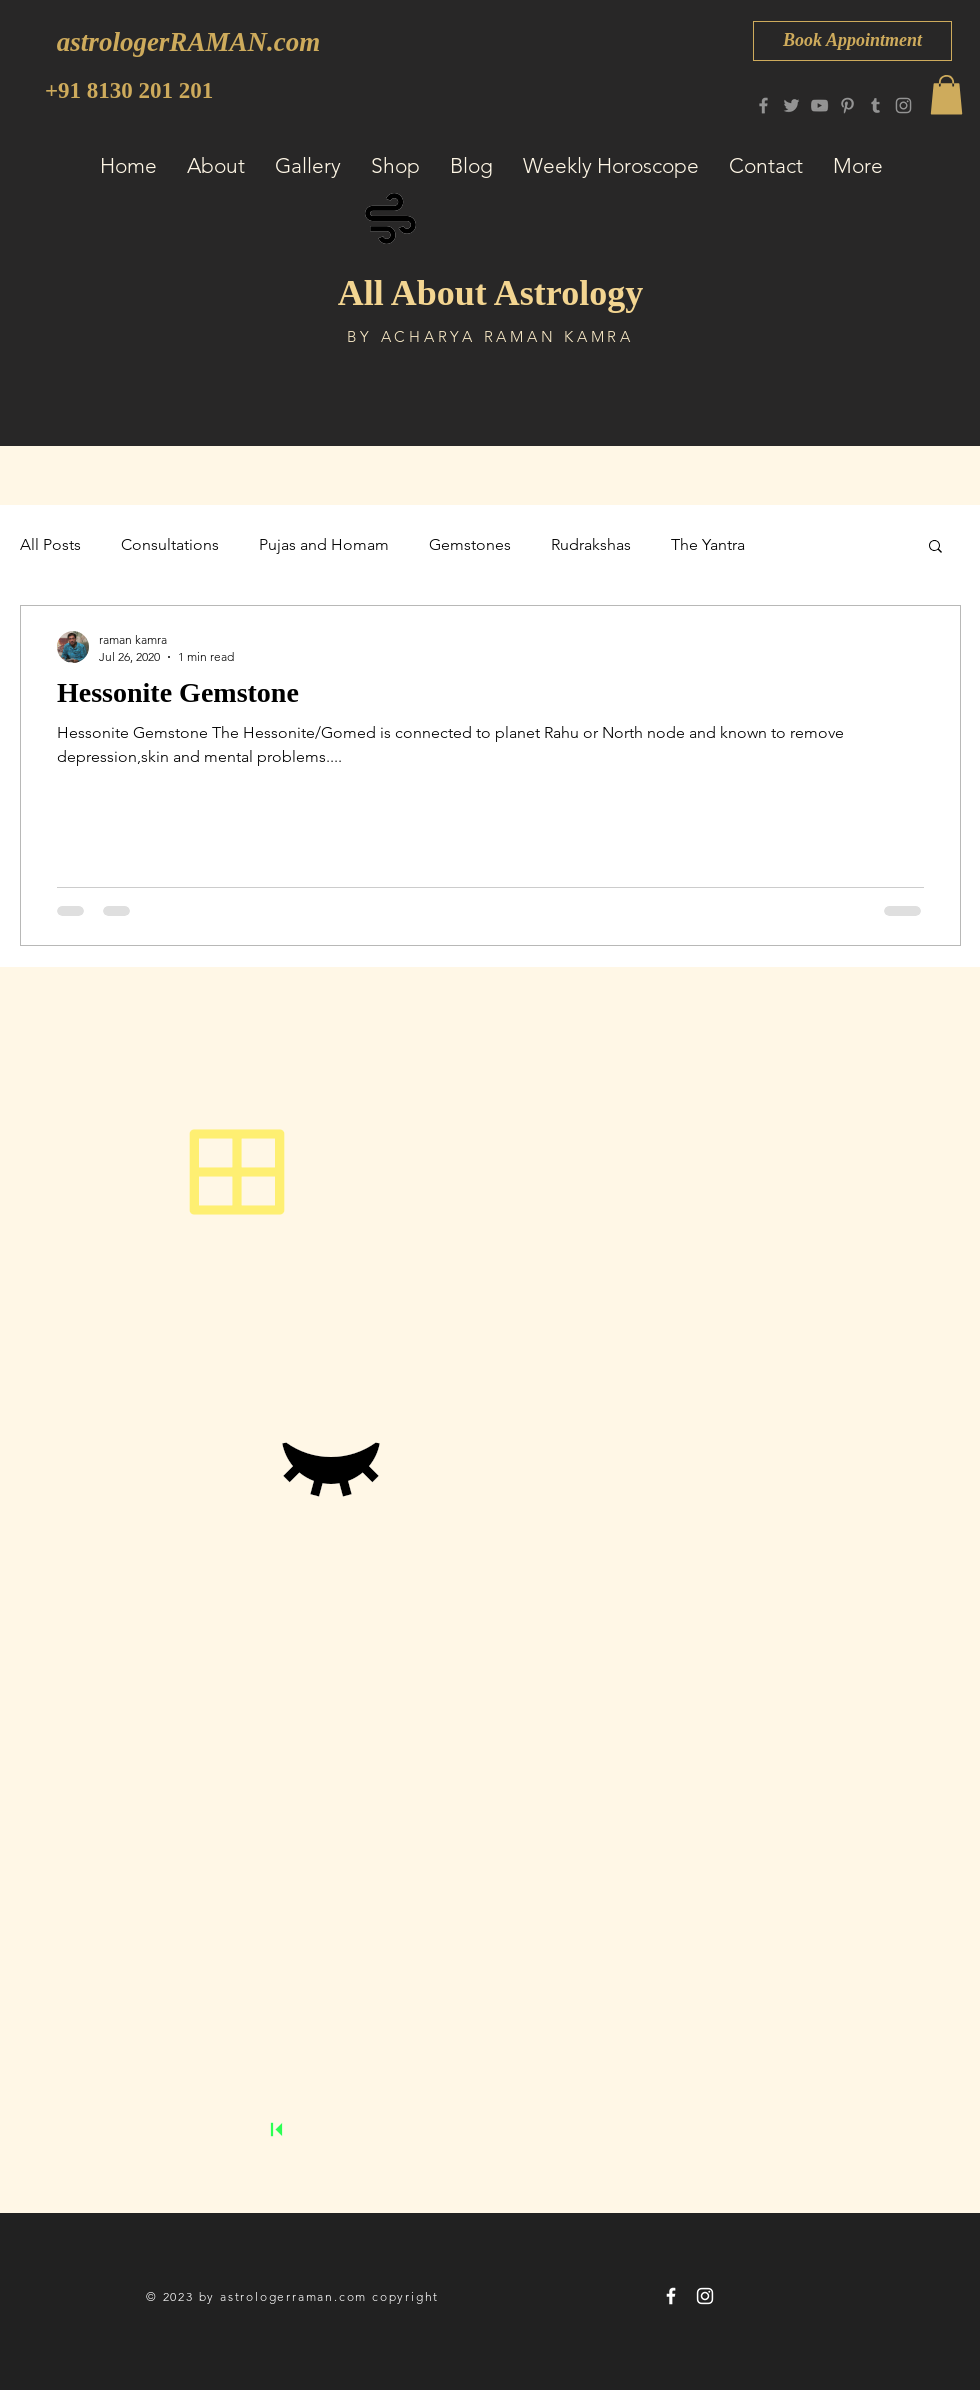 The width and height of the screenshot is (980, 2390). What do you see at coordinates (331, 1466) in the screenshot?
I see `hide password or sensitive content` at bounding box center [331, 1466].